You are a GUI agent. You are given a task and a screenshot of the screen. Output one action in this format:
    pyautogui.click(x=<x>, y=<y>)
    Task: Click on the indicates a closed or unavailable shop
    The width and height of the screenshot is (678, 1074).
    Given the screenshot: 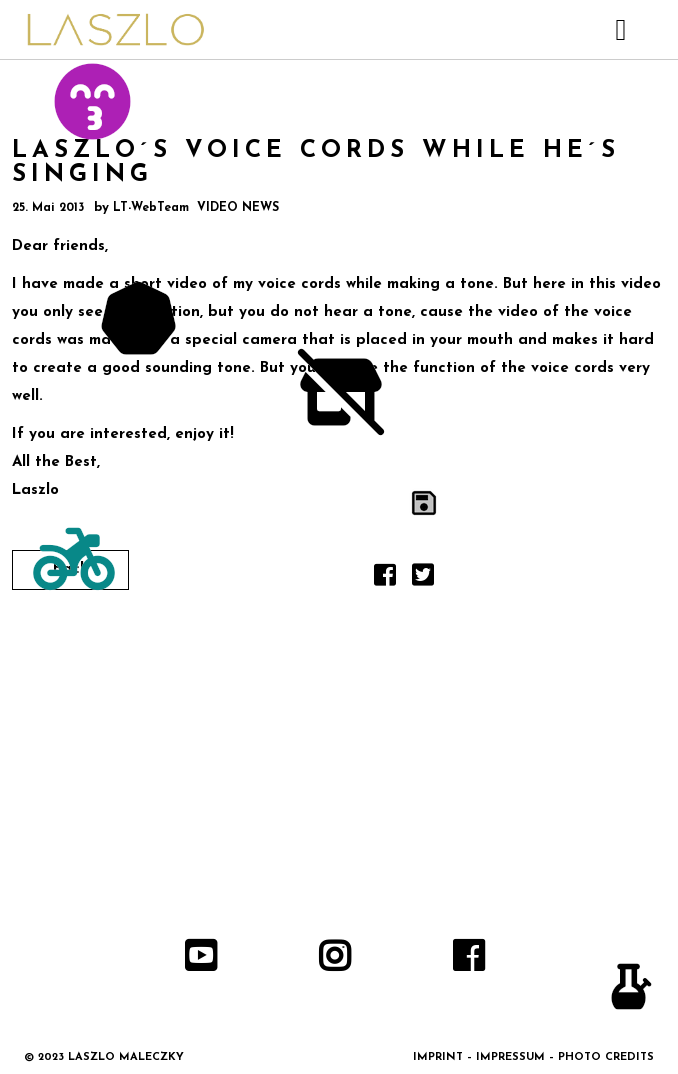 What is the action you would take?
    pyautogui.click(x=341, y=392)
    